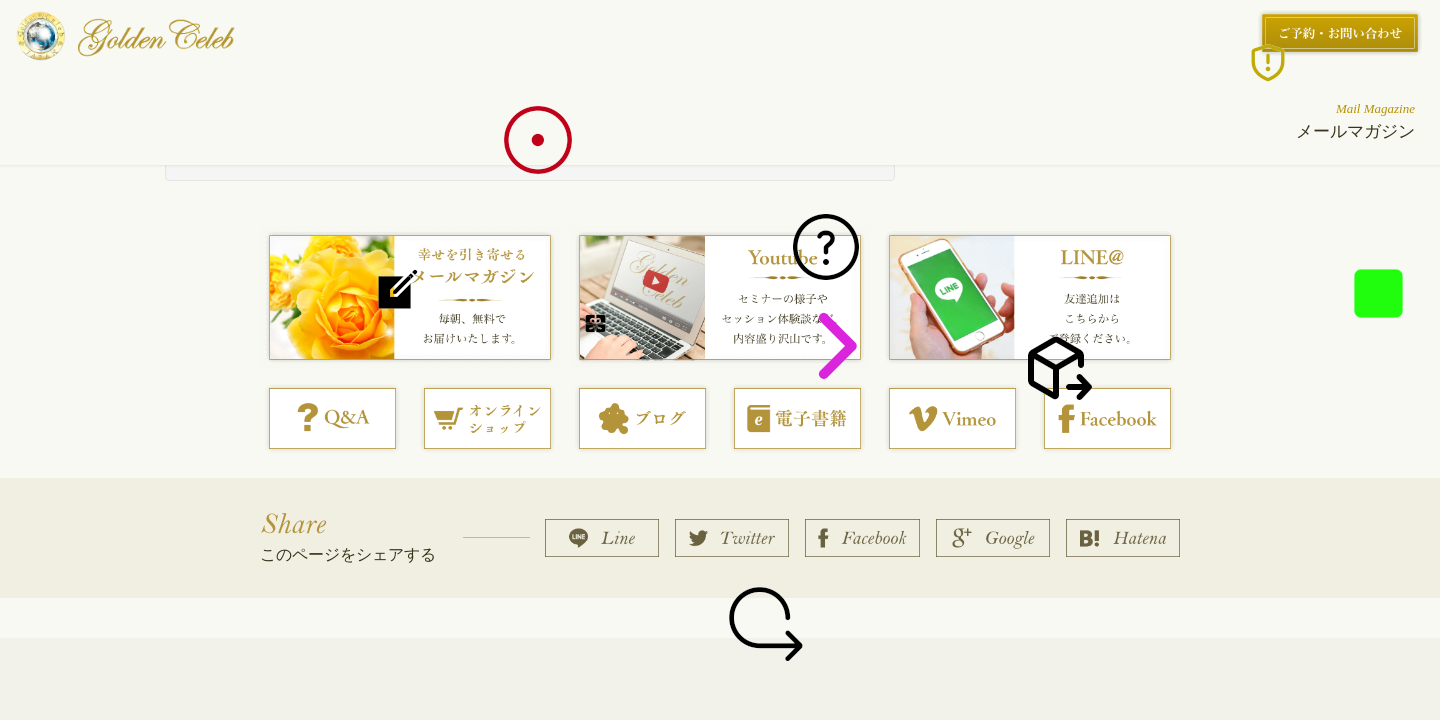 The width and height of the screenshot is (1440, 720). Describe the element at coordinates (826, 247) in the screenshot. I see `access help or support` at that location.